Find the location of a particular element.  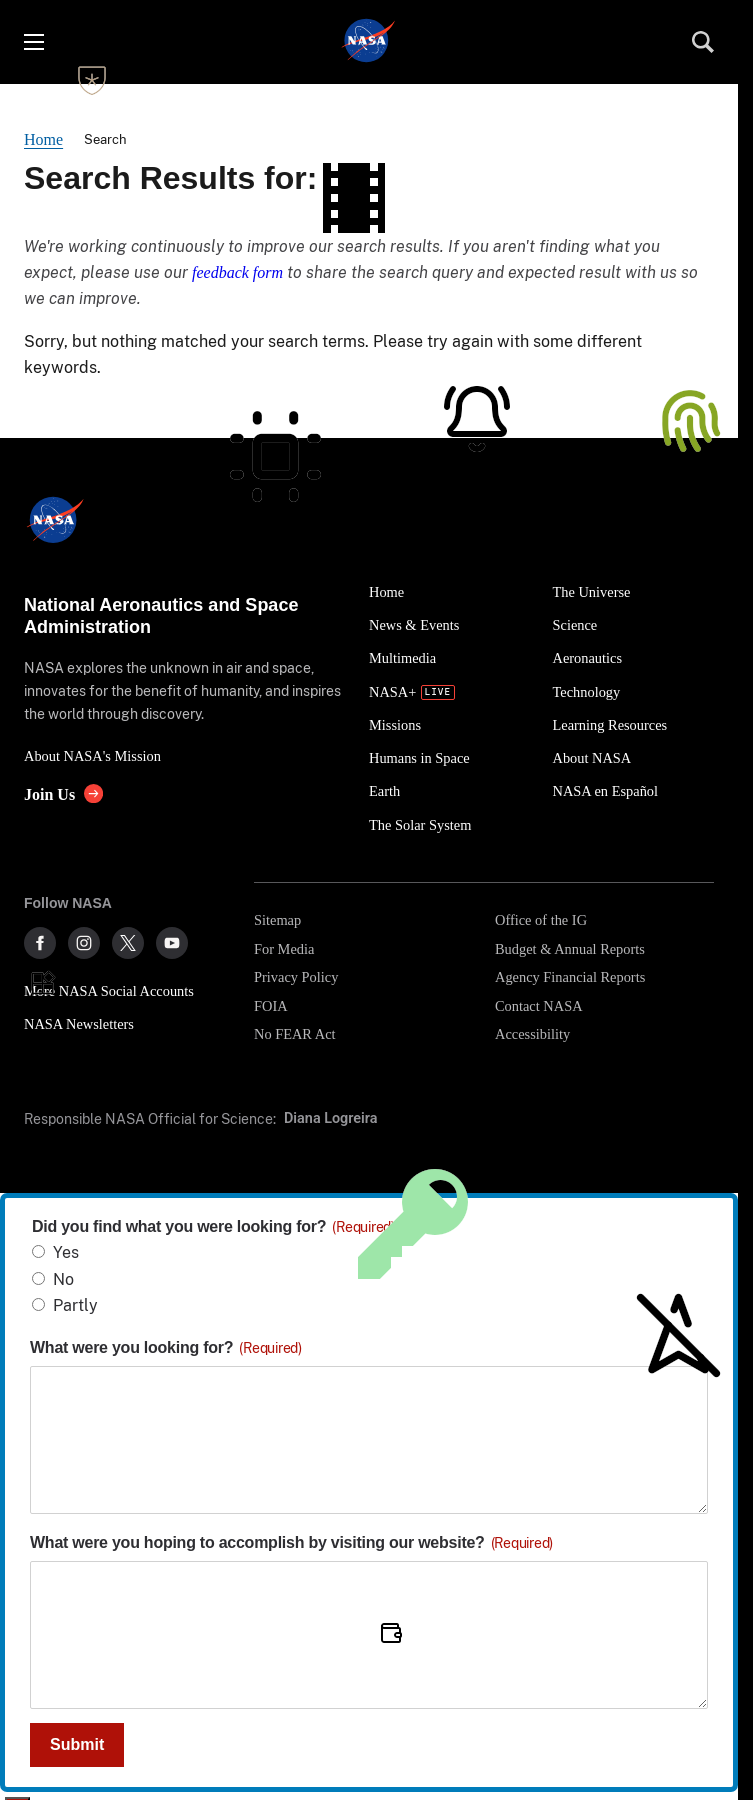

view security rating or trust status is located at coordinates (92, 79).